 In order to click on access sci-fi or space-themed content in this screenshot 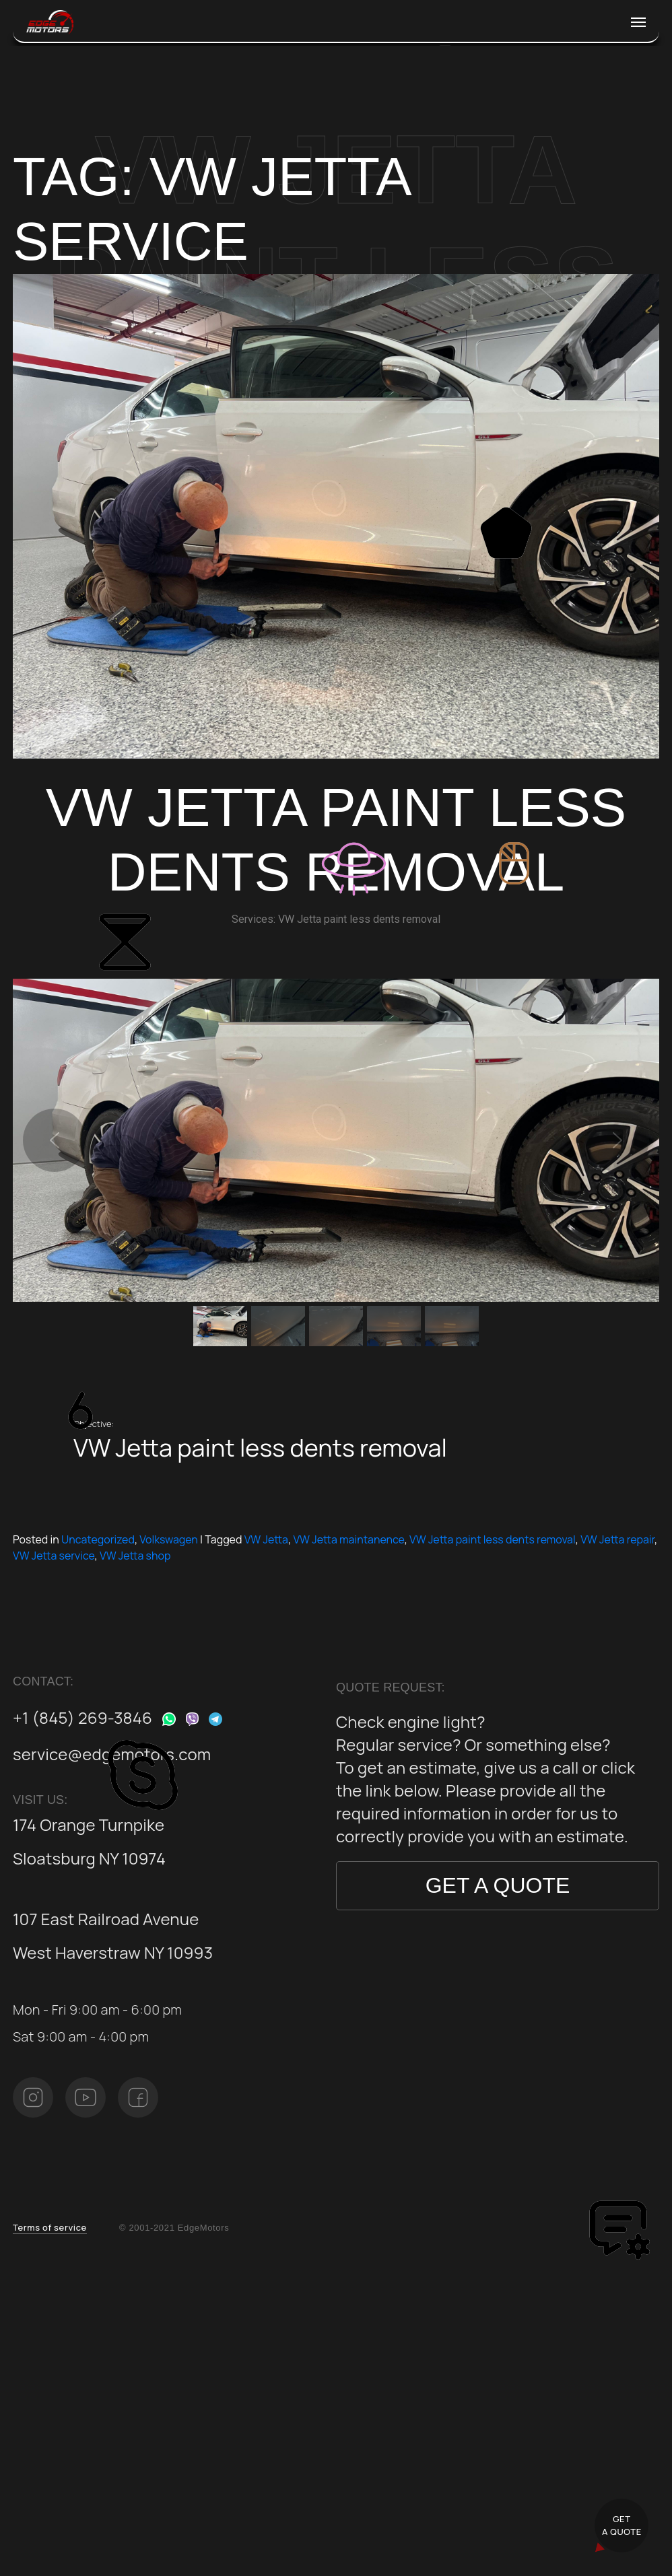, I will do `click(354, 868)`.